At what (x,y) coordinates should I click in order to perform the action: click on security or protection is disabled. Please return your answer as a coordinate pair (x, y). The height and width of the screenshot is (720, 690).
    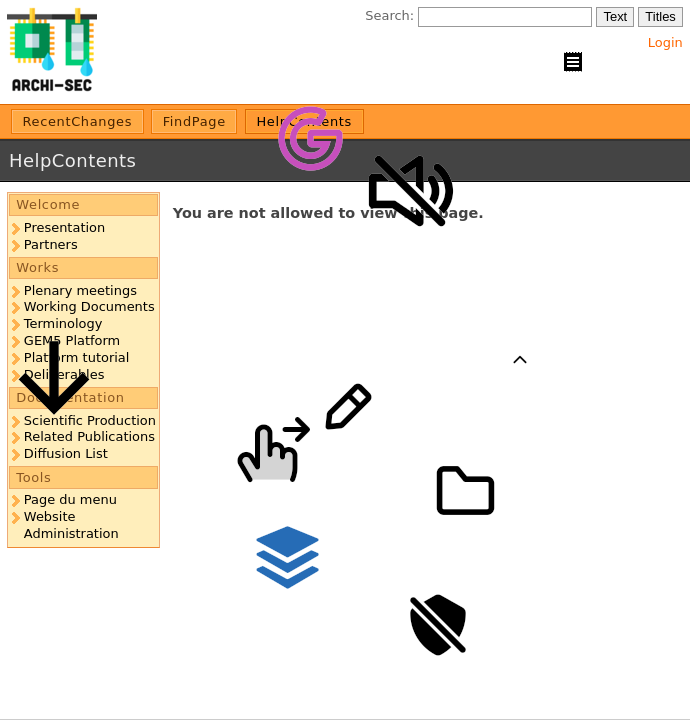
    Looking at the image, I should click on (438, 625).